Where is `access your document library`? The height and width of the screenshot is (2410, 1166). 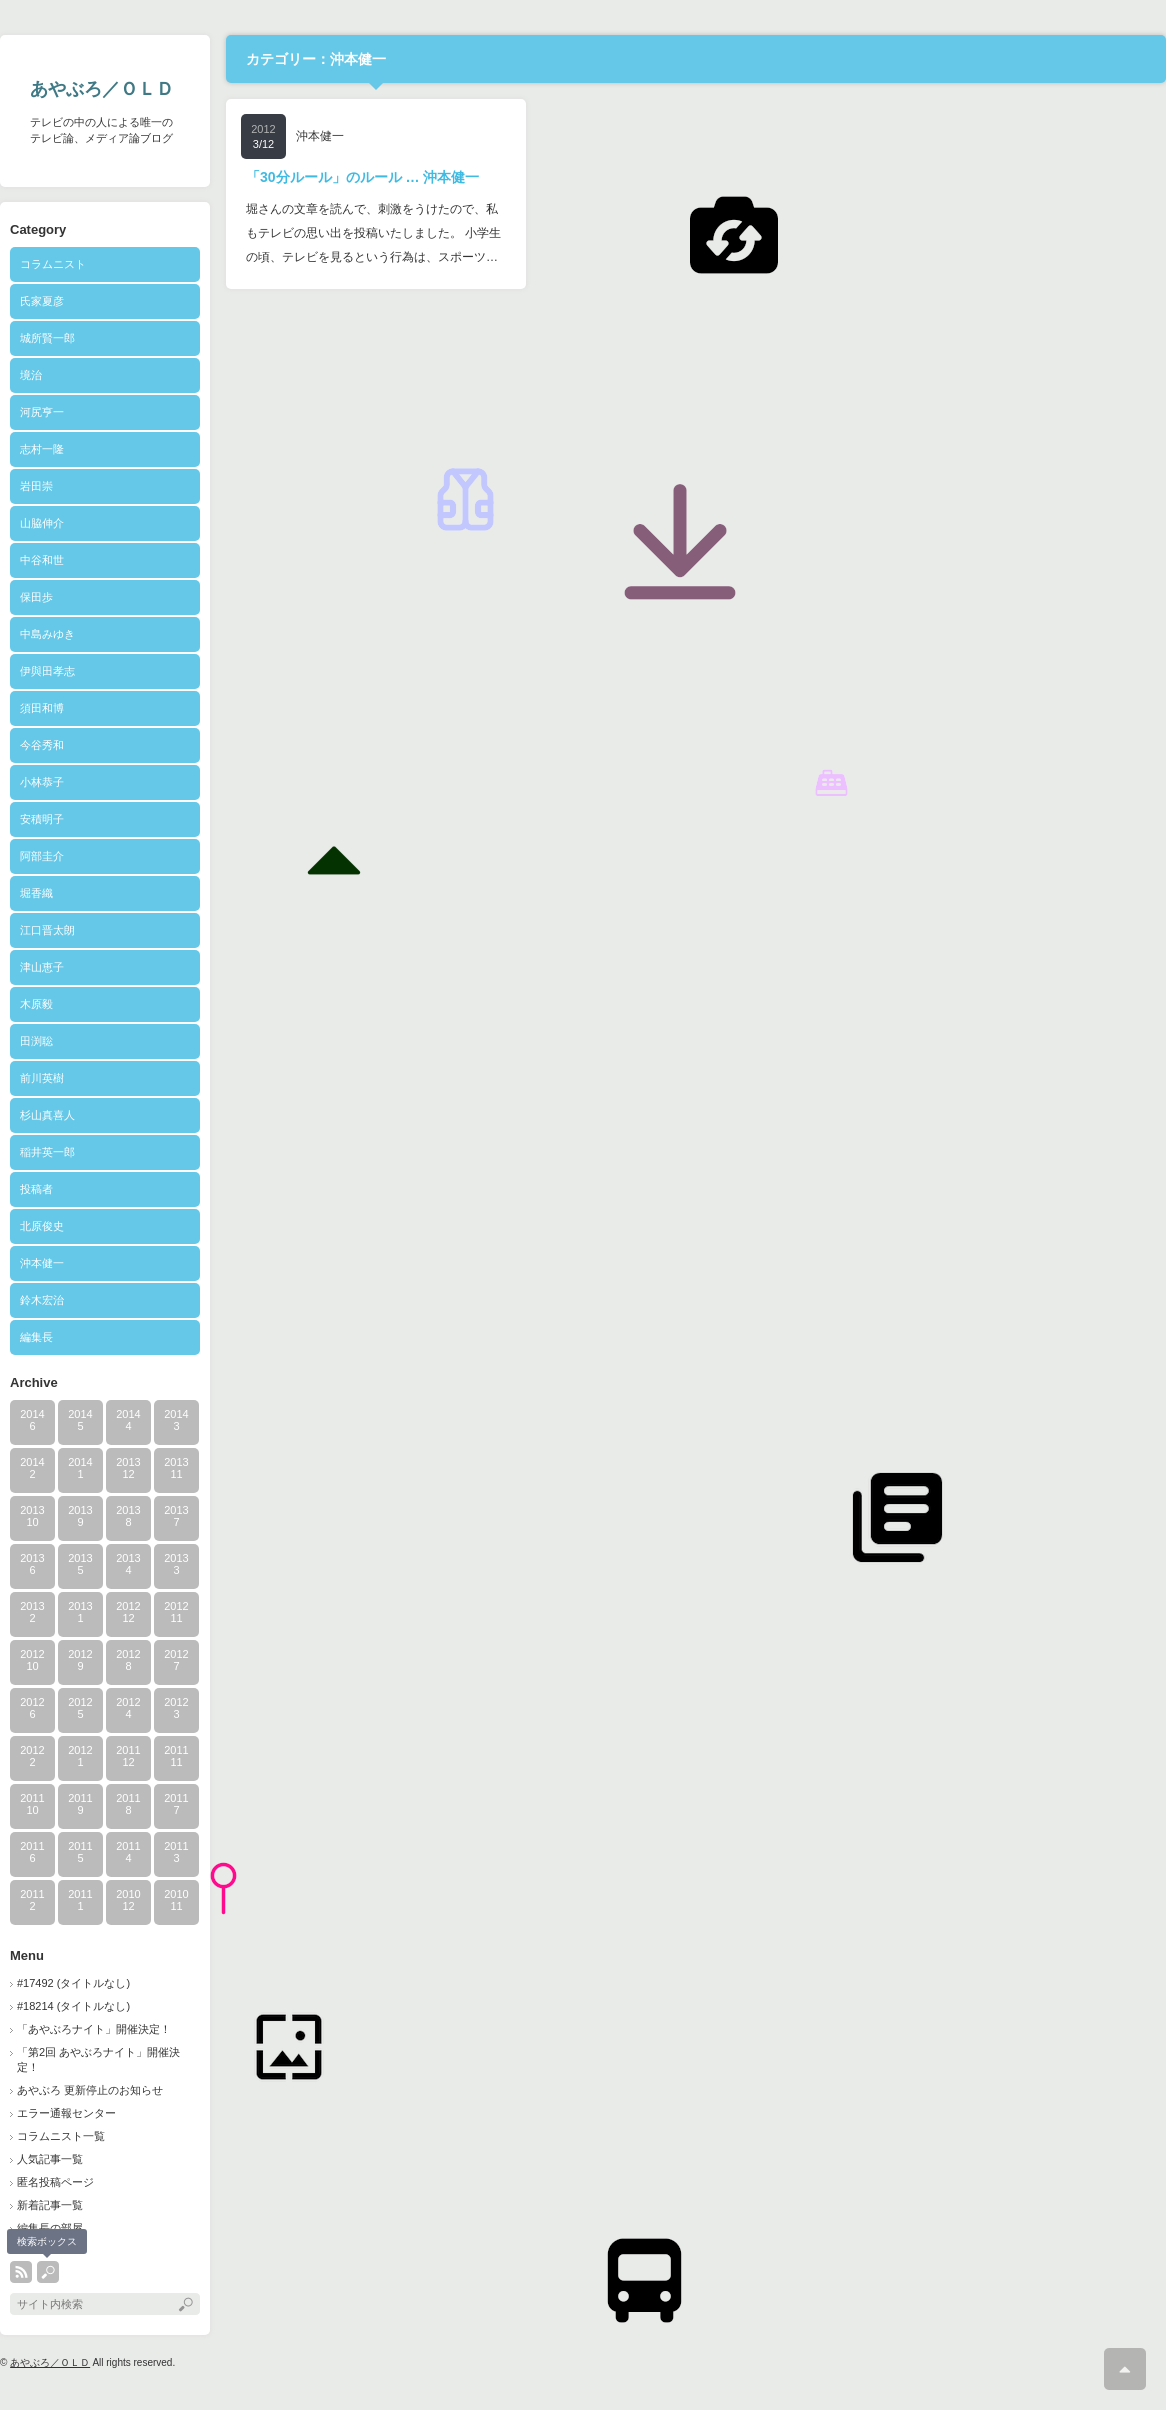 access your document library is located at coordinates (897, 1517).